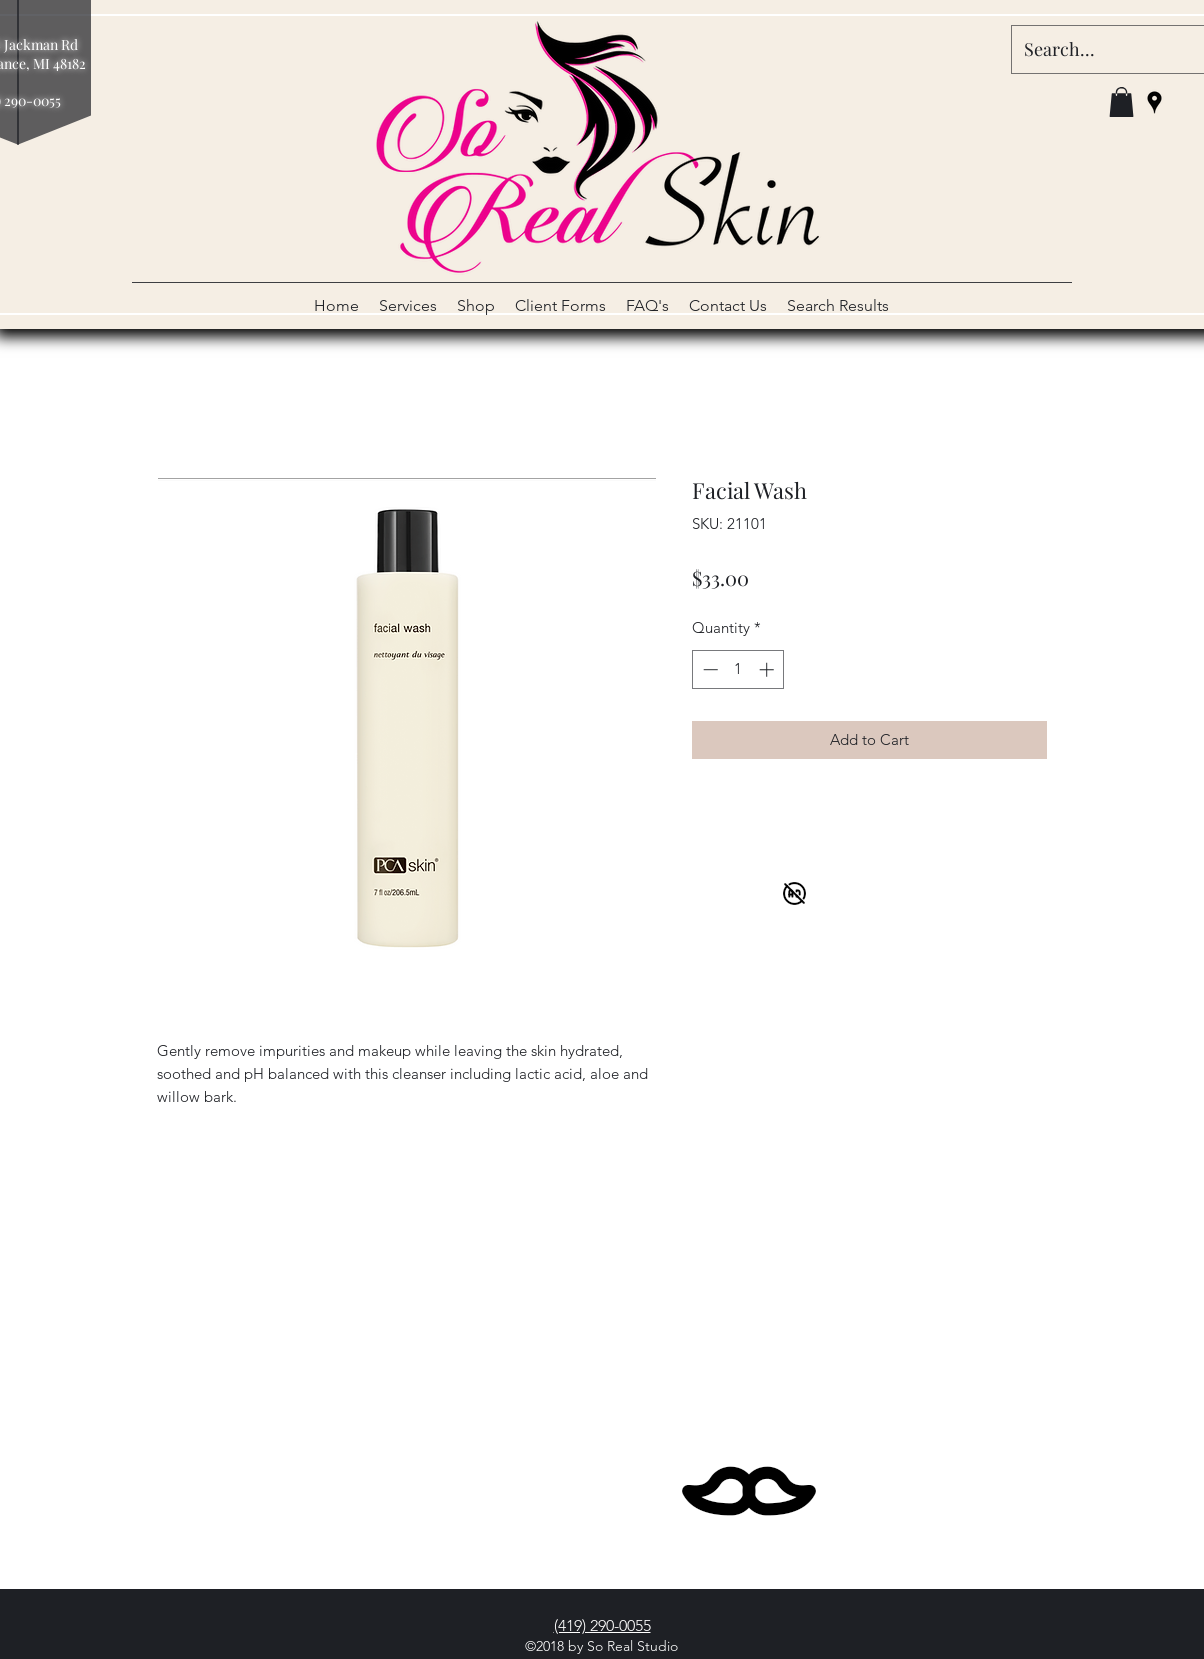 This screenshot has height=1659, width=1204. I want to click on apply a moustache filter or effect, so click(749, 1491).